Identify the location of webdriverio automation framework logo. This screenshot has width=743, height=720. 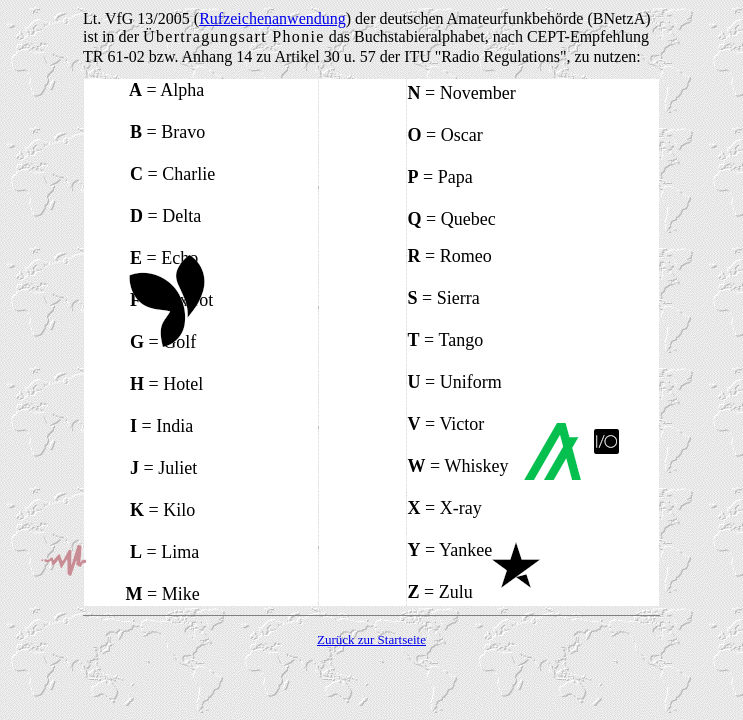
(606, 441).